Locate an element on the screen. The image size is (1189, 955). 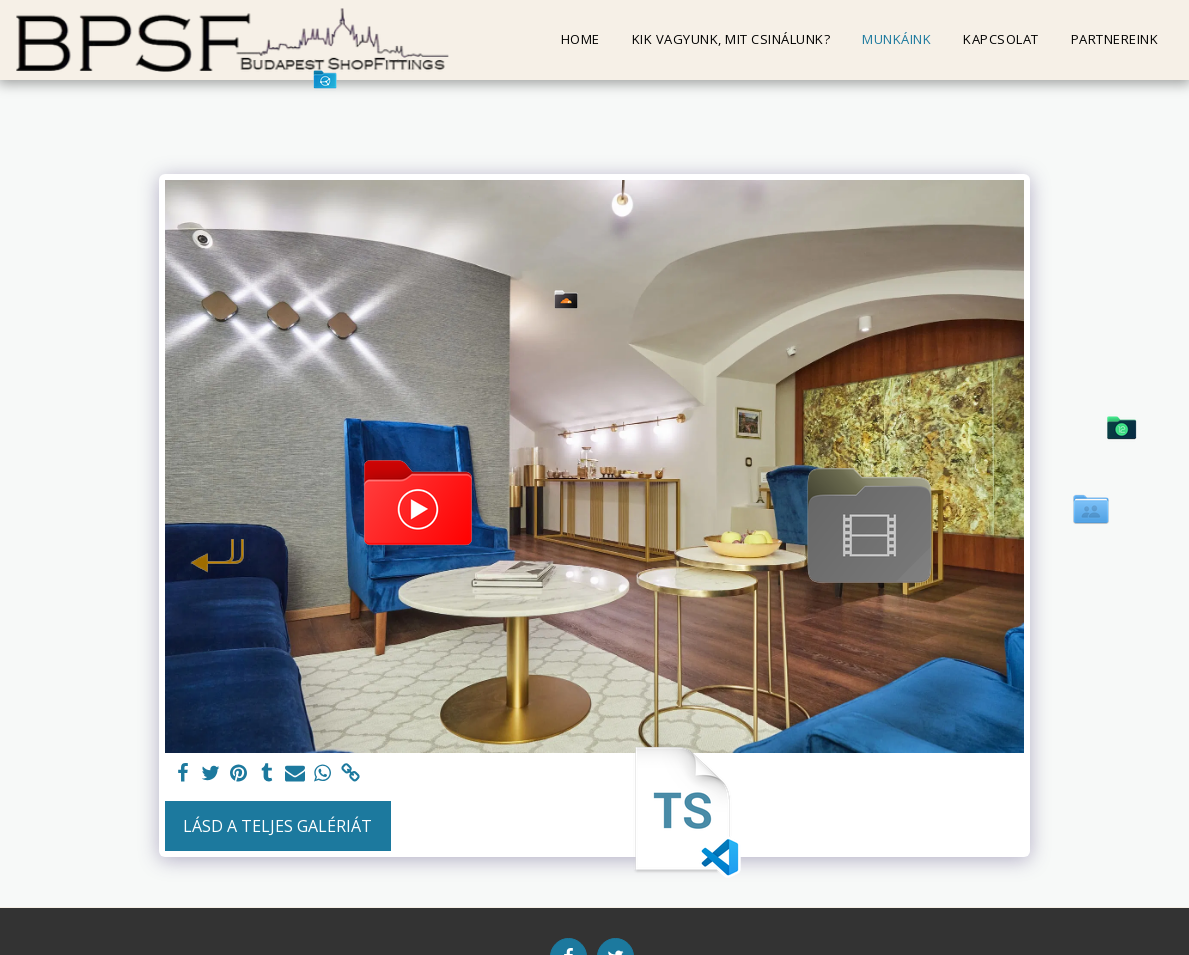
open your videos folder is located at coordinates (869, 525).